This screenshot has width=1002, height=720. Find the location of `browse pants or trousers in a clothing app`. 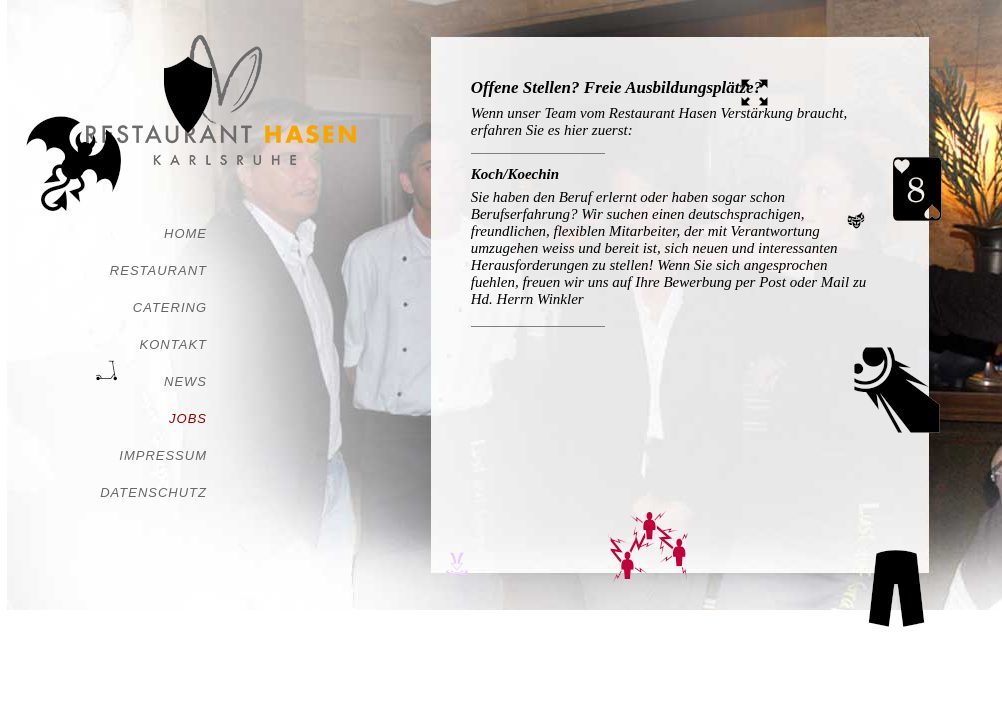

browse pants or trousers in a clothing app is located at coordinates (896, 588).